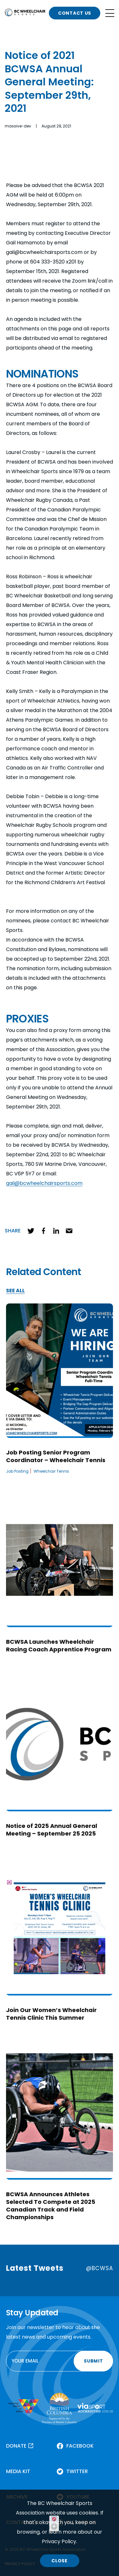 The image size is (119, 2576). Describe the element at coordinates (54, 2523) in the screenshot. I see `iPod device not connected or unavailable` at that location.